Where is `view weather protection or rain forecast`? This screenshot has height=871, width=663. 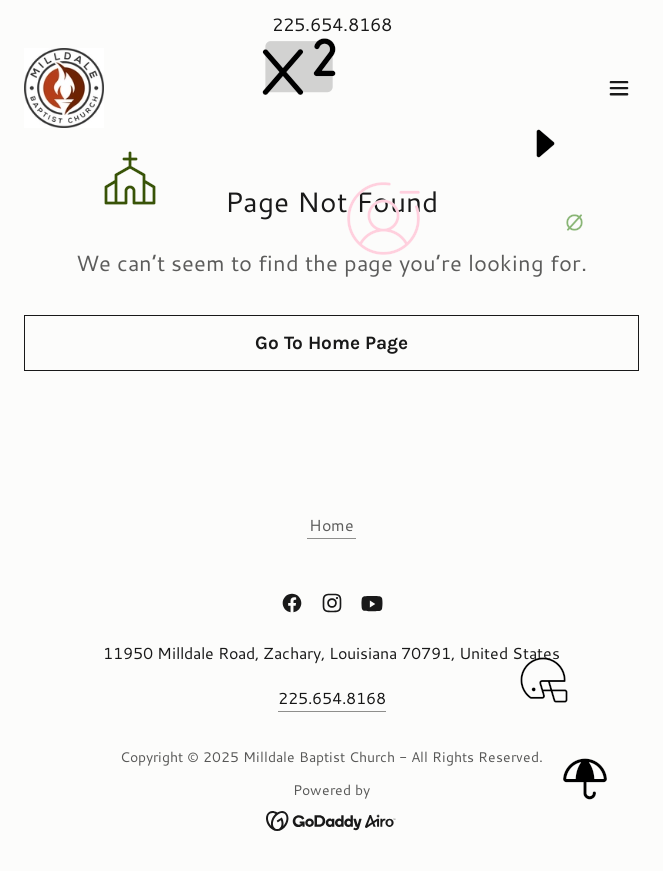
view weather protection or rain forecast is located at coordinates (585, 779).